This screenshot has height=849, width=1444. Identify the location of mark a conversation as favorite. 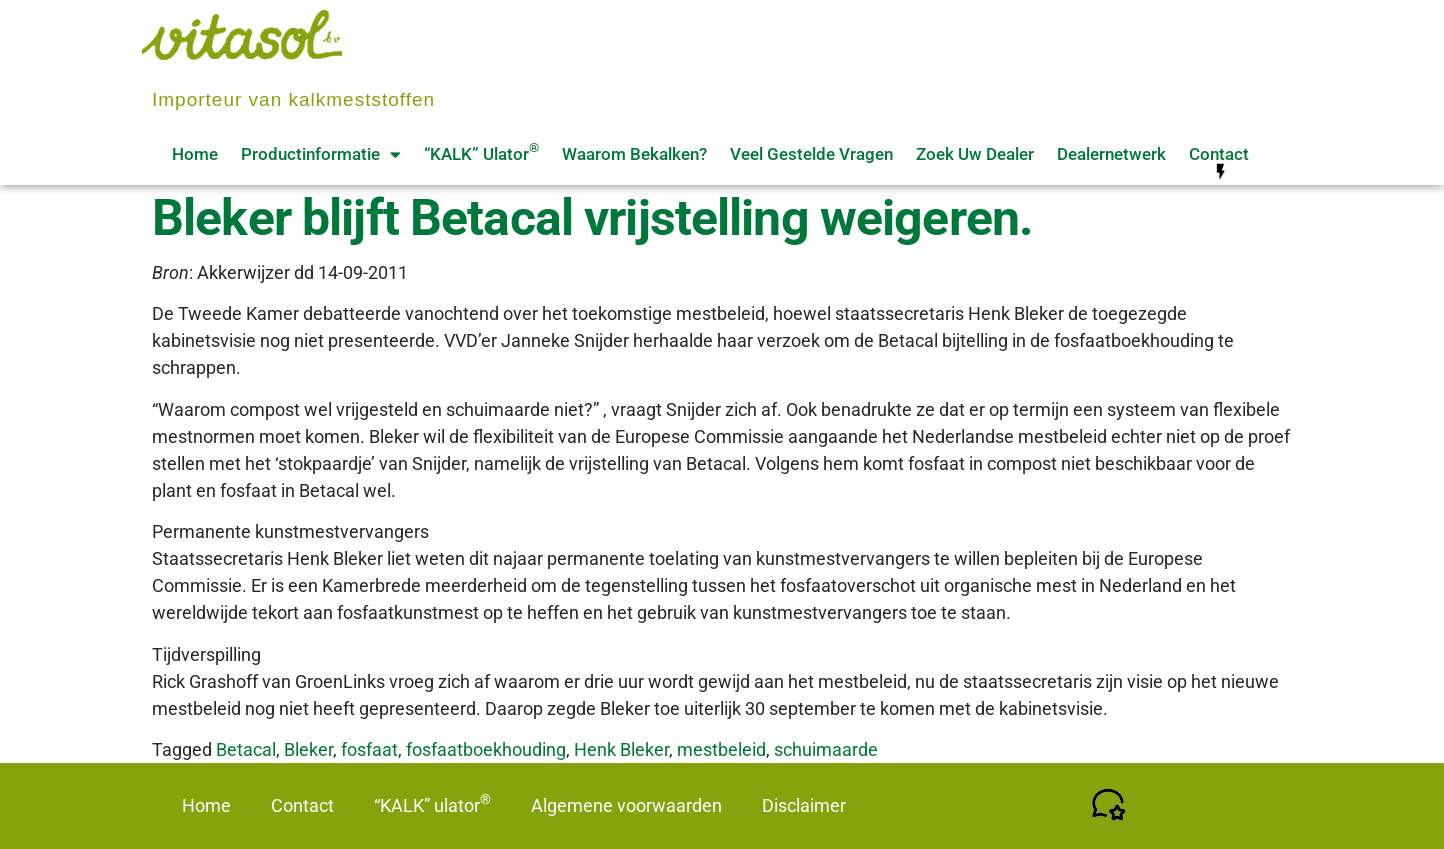
(1108, 803).